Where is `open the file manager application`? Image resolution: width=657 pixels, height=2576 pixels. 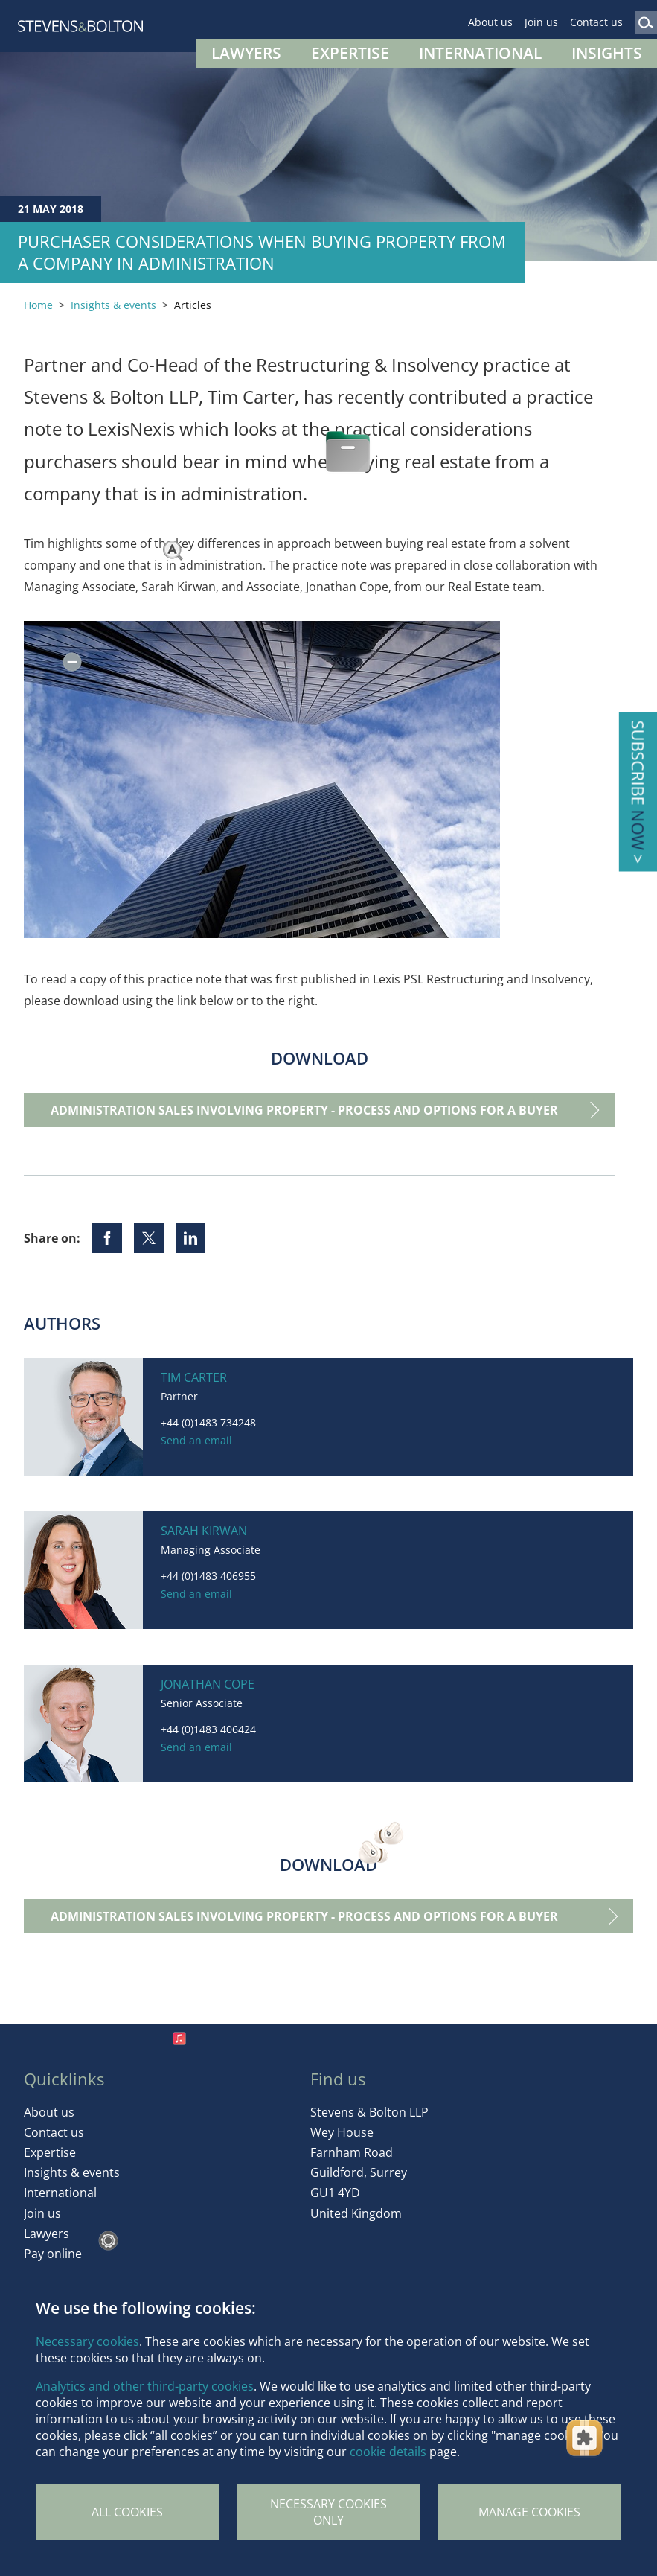 open the file manager application is located at coordinates (347, 451).